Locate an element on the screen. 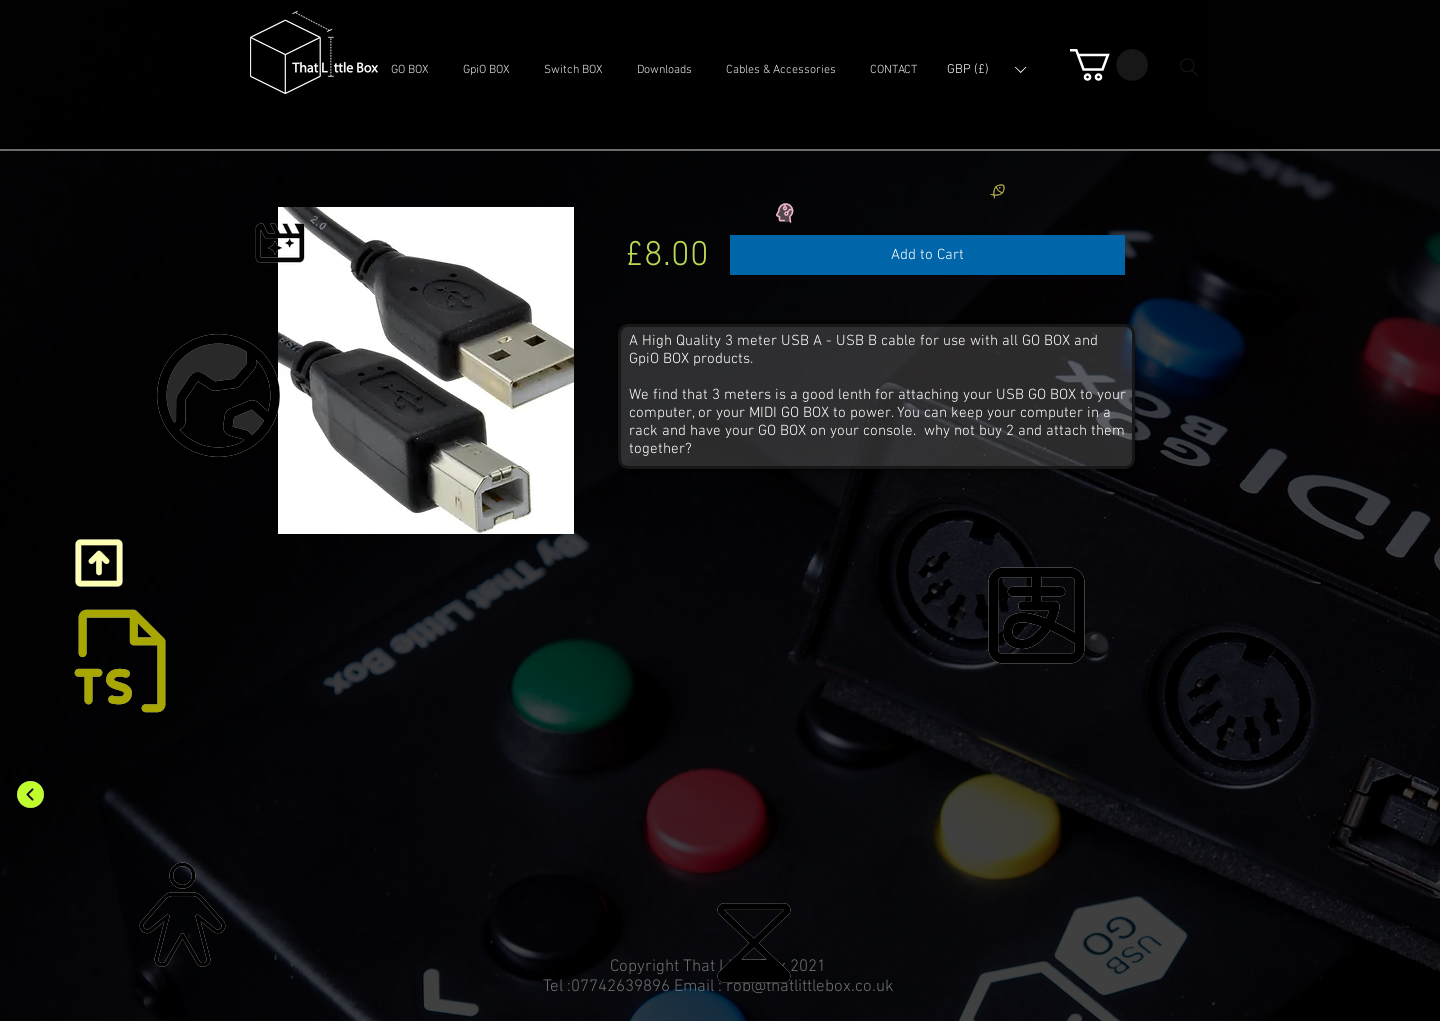 The image size is (1440, 1021). switch to international or global settings is located at coordinates (218, 395).